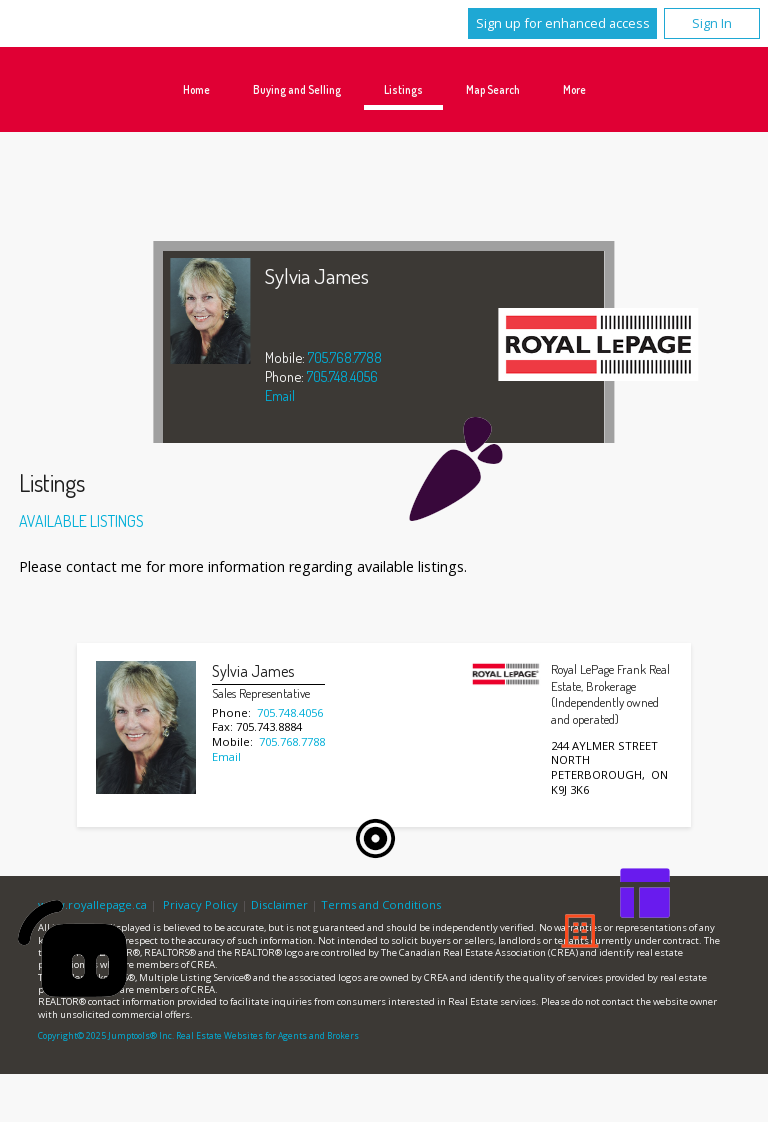 Image resolution: width=768 pixels, height=1122 pixels. What do you see at coordinates (456, 469) in the screenshot?
I see `open the Instacart app` at bounding box center [456, 469].